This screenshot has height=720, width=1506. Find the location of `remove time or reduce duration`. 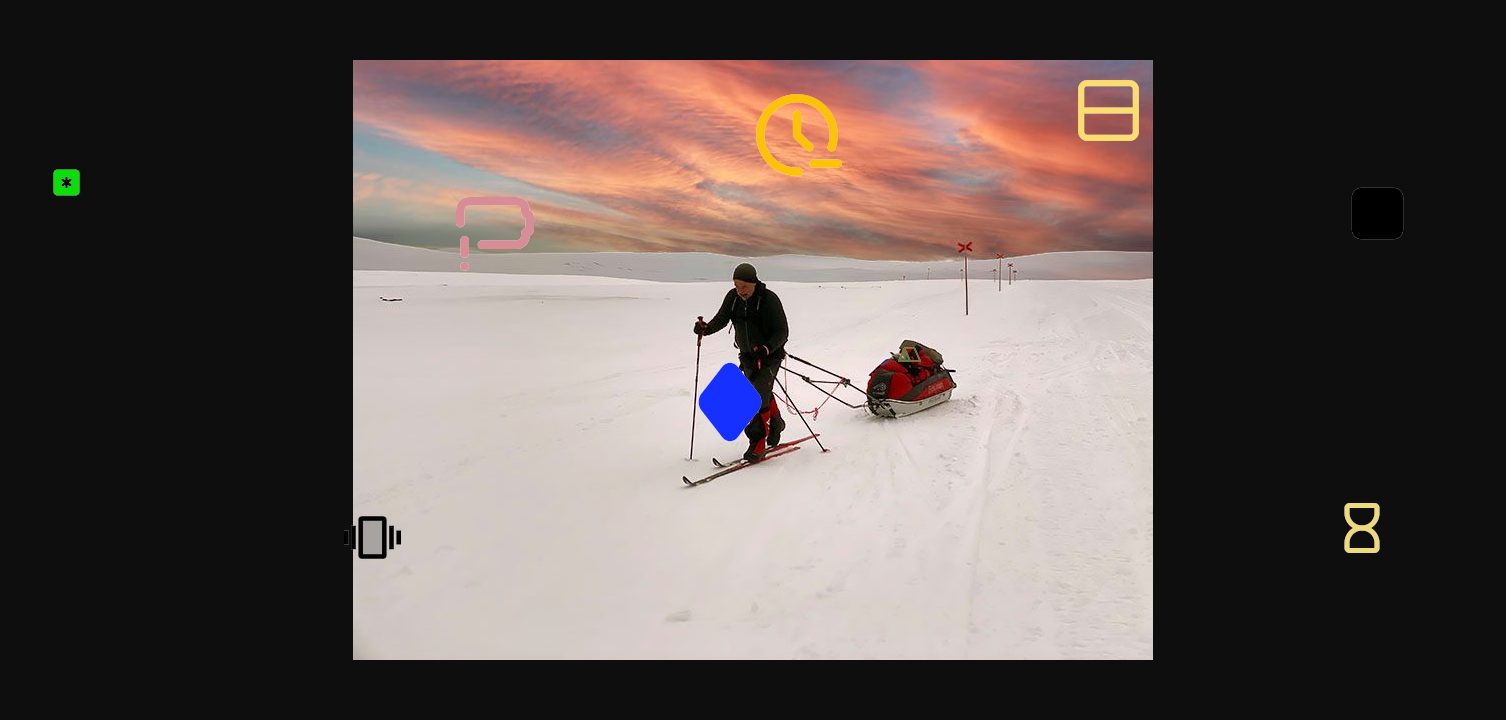

remove time or reduce duration is located at coordinates (797, 135).